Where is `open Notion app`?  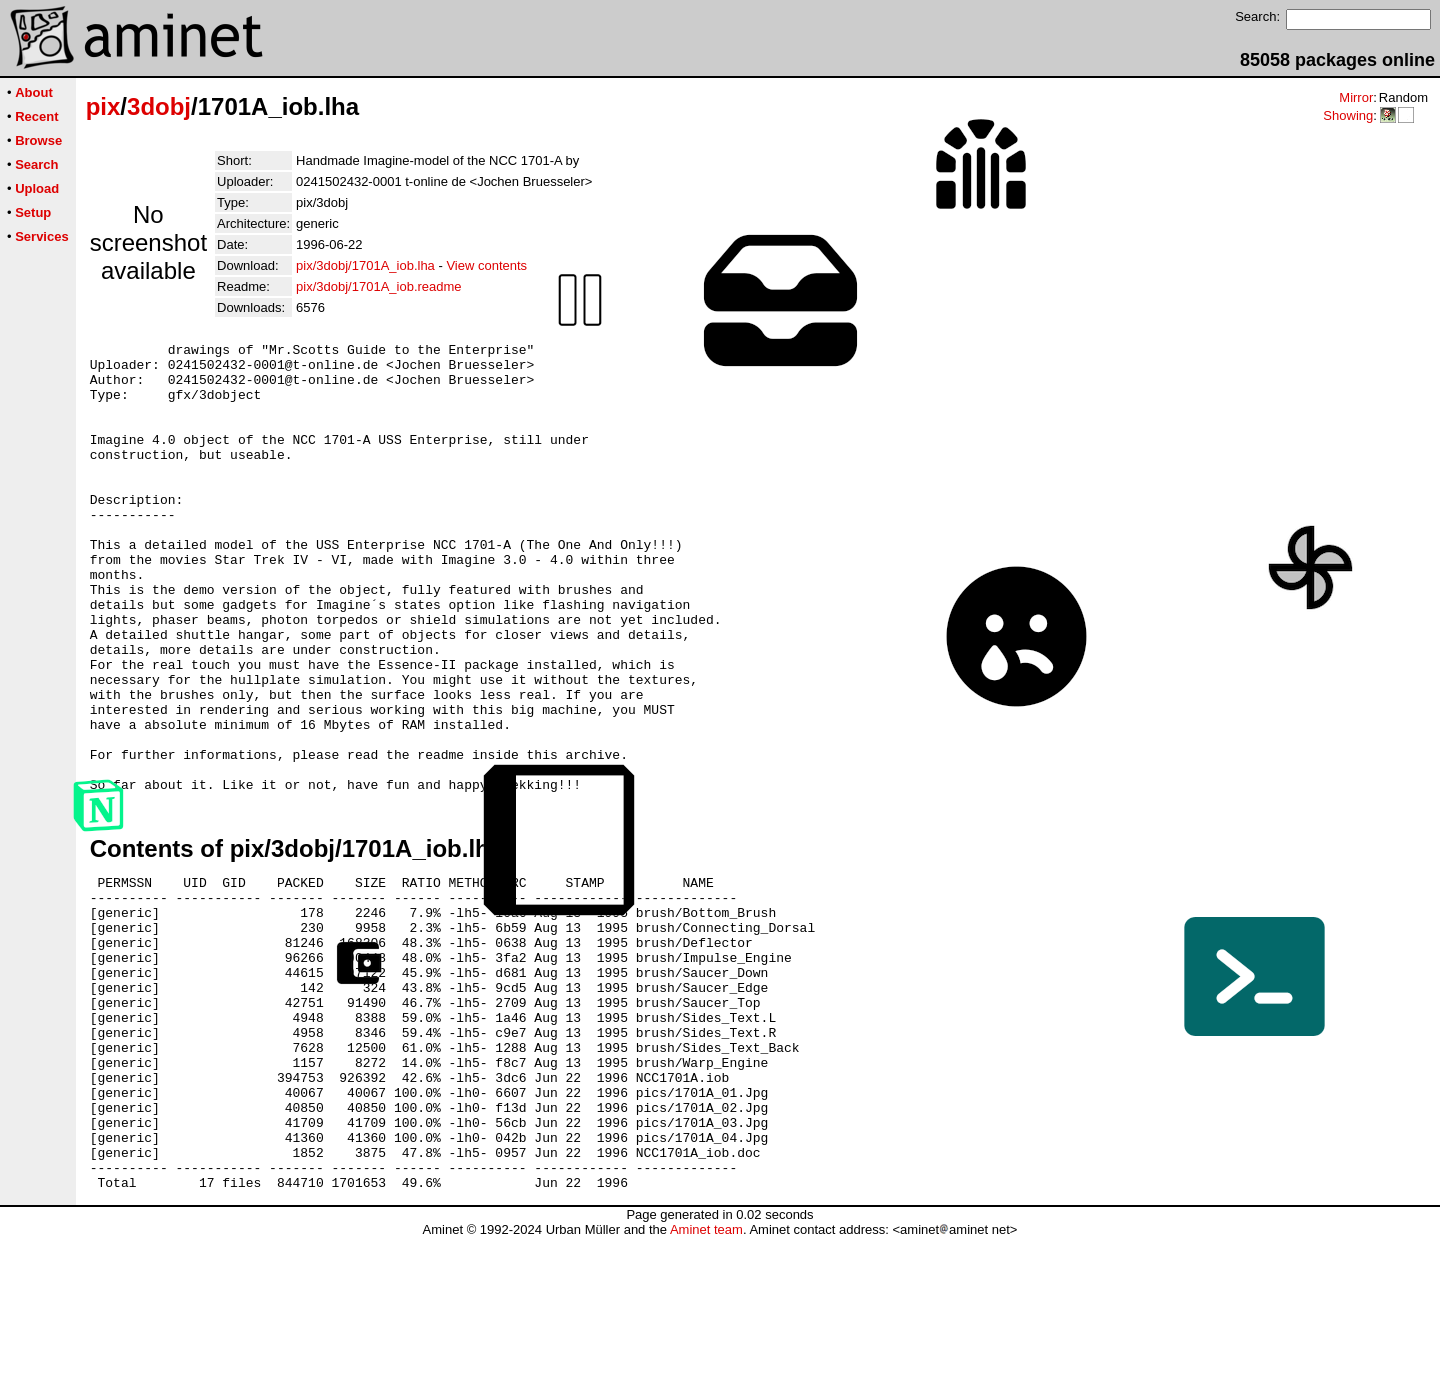 open Notion app is located at coordinates (99, 805).